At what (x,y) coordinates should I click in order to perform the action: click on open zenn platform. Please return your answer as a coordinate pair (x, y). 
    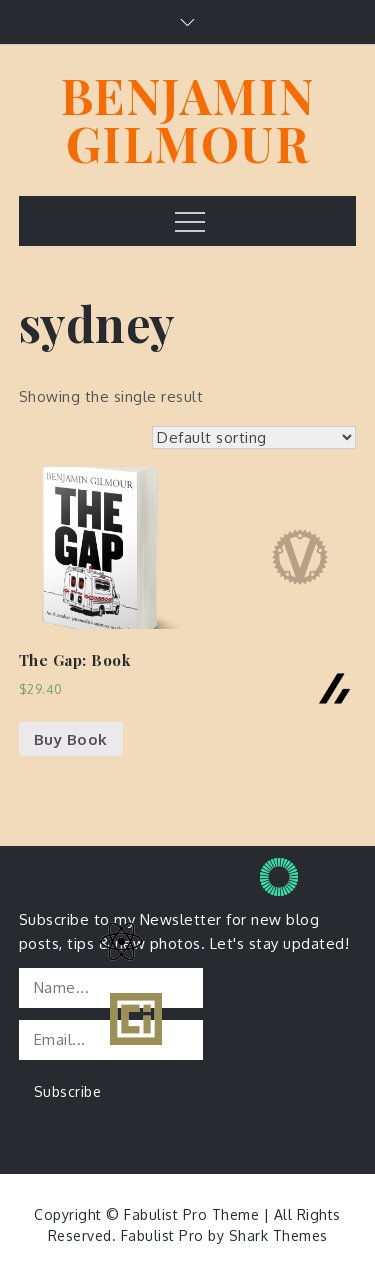
    Looking at the image, I should click on (334, 688).